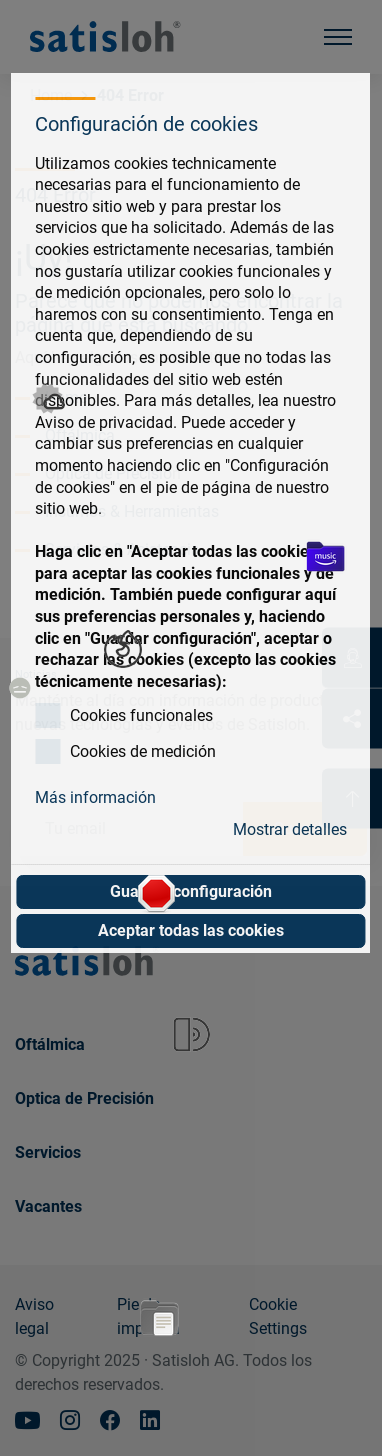 This screenshot has height=1456, width=382. Describe the element at coordinates (159, 1317) in the screenshot. I see `open a document from file browser` at that location.